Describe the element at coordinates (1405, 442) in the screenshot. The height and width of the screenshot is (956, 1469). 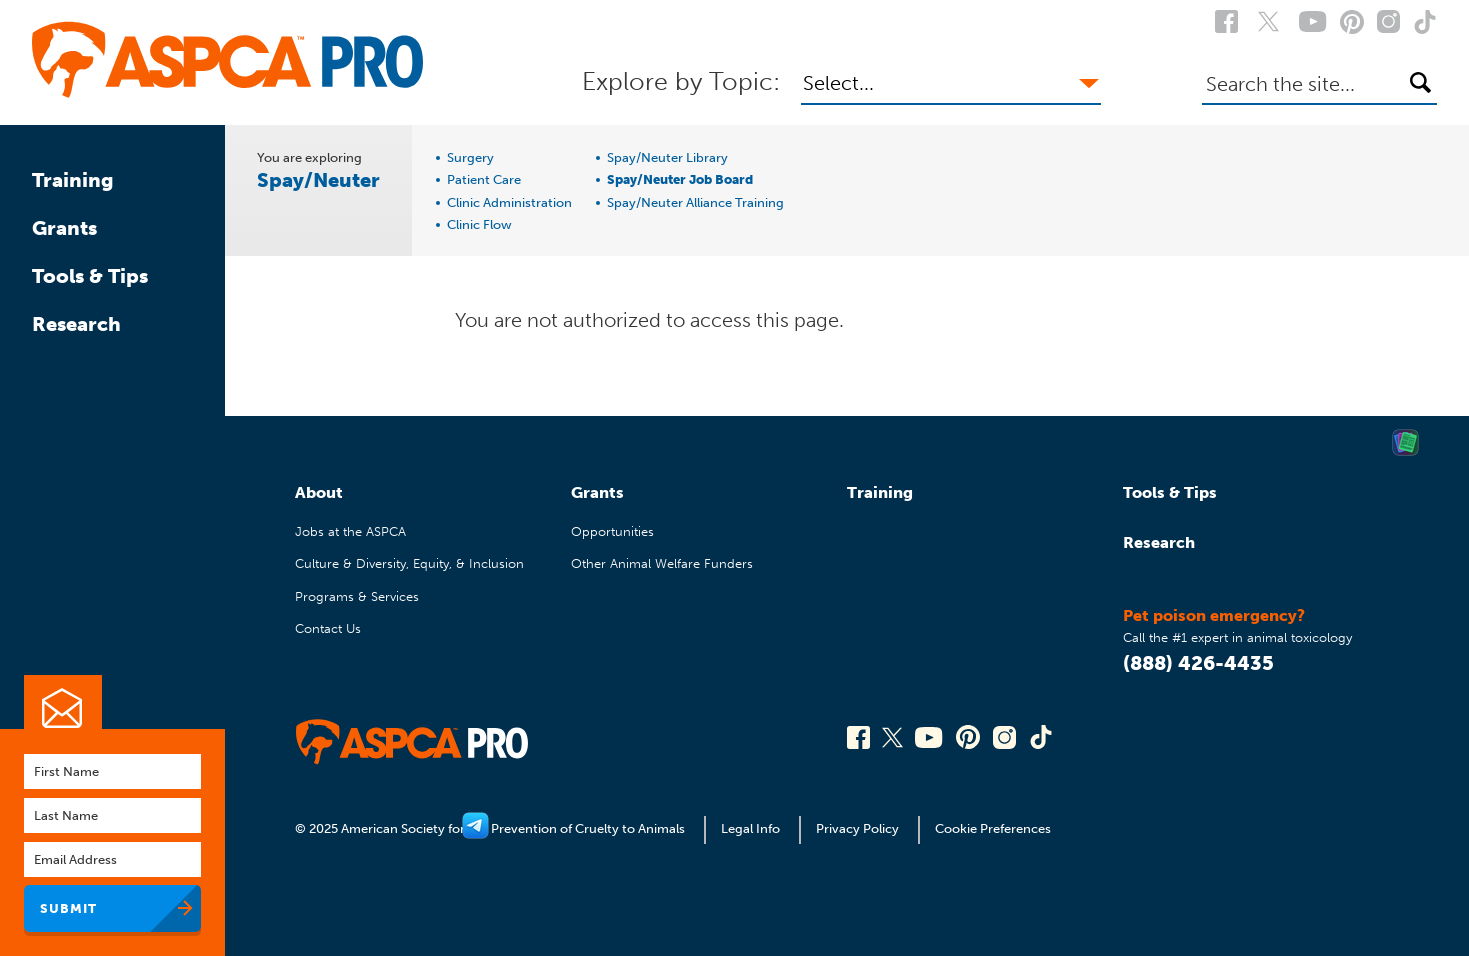
I see `open pdf arranger app` at that location.